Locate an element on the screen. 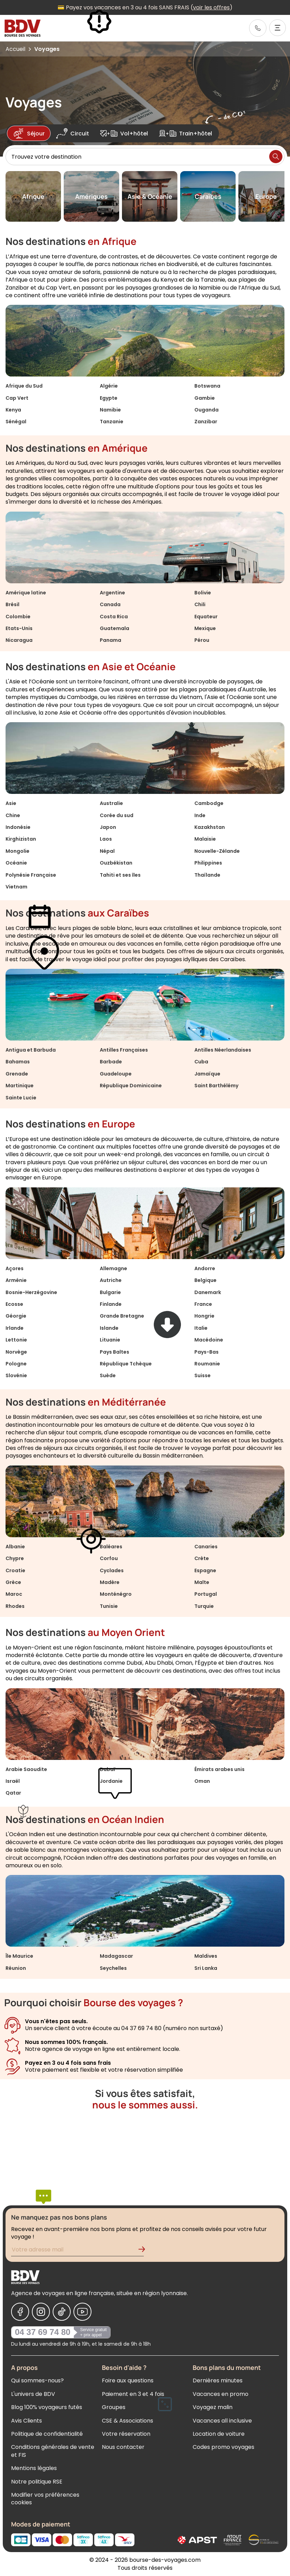 This screenshot has height=2576, width=290. open chat or messaging is located at coordinates (115, 1782).